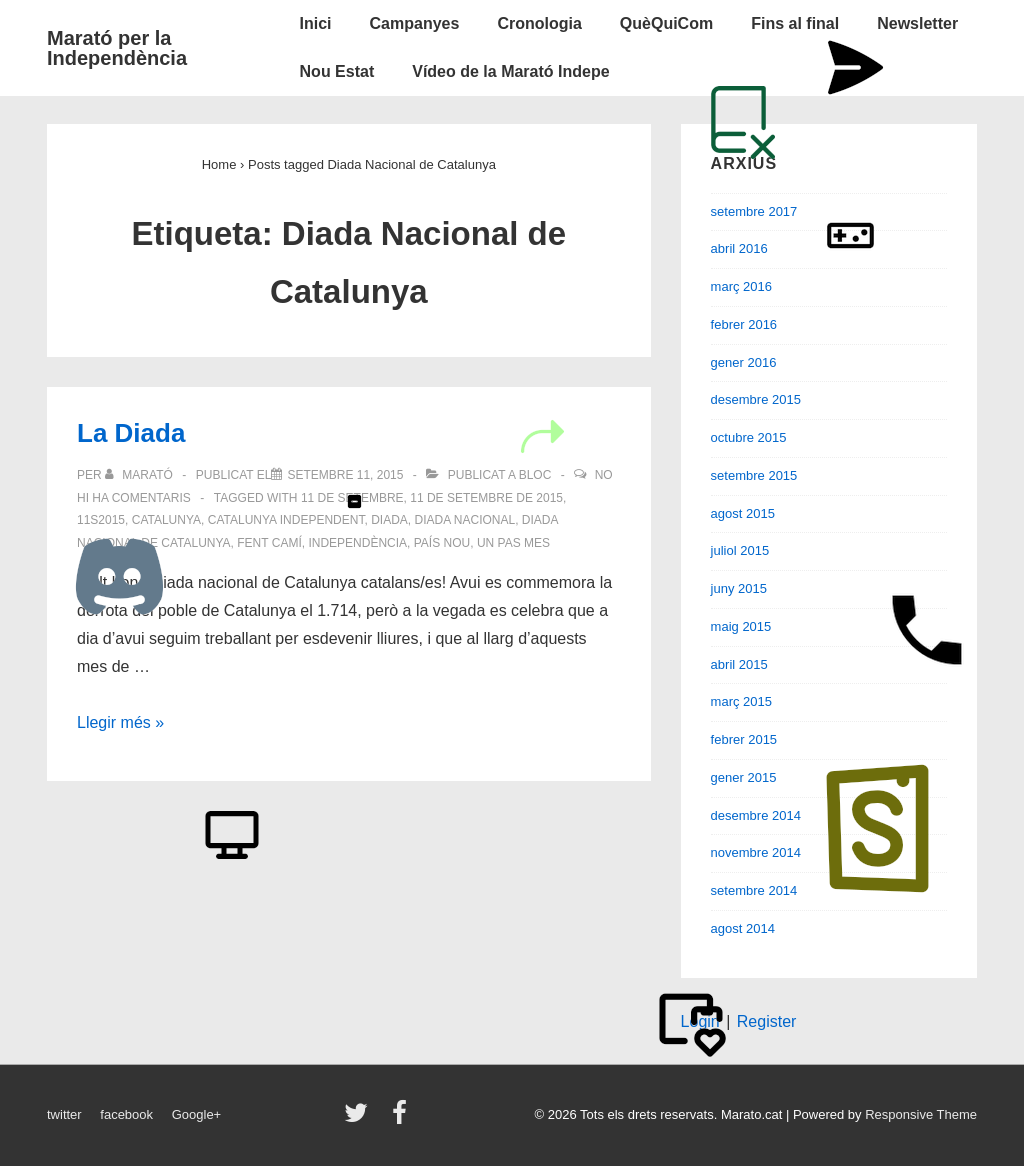  What do you see at coordinates (542, 436) in the screenshot?
I see `share or forward content` at bounding box center [542, 436].